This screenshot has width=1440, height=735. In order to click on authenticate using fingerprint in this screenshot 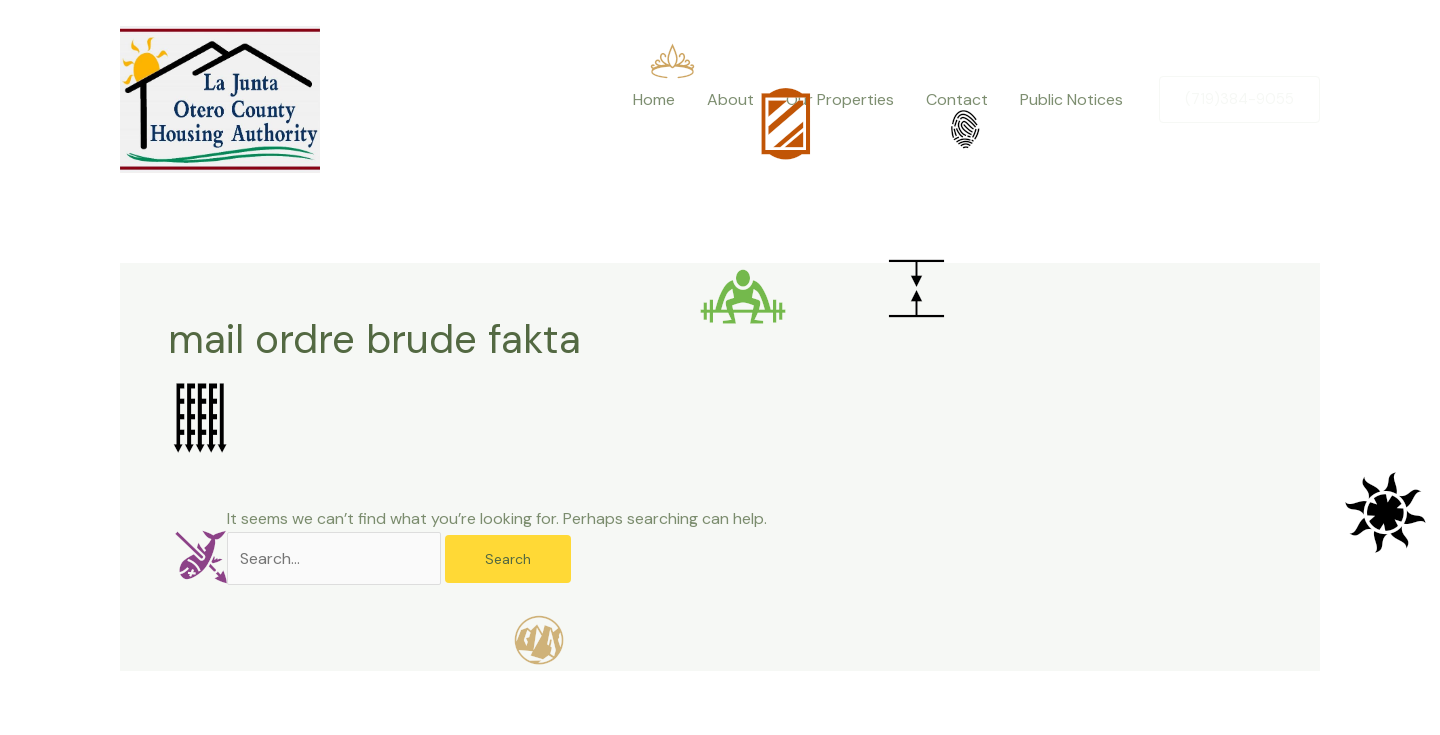, I will do `click(965, 129)`.